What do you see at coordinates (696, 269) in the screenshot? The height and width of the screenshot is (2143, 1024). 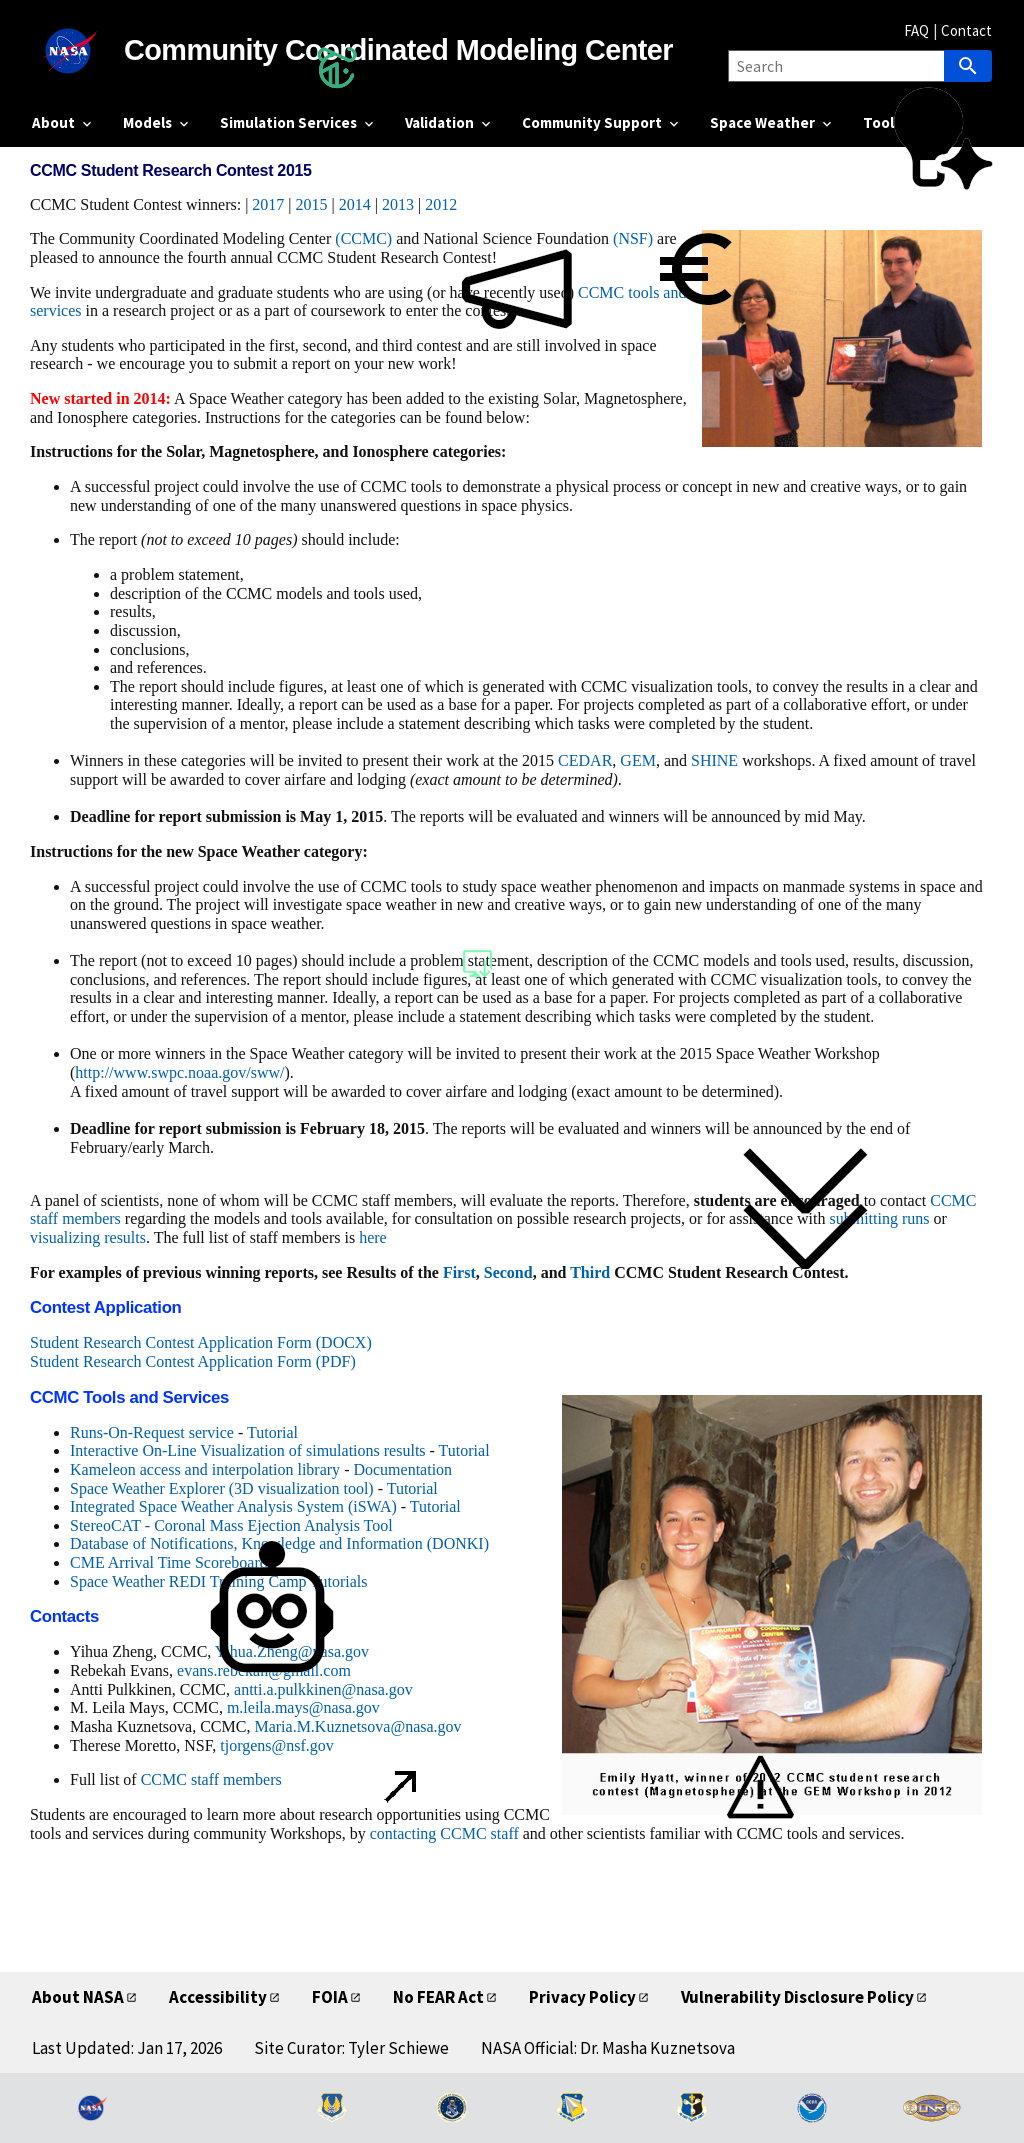 I see `view prices in euros` at bounding box center [696, 269].